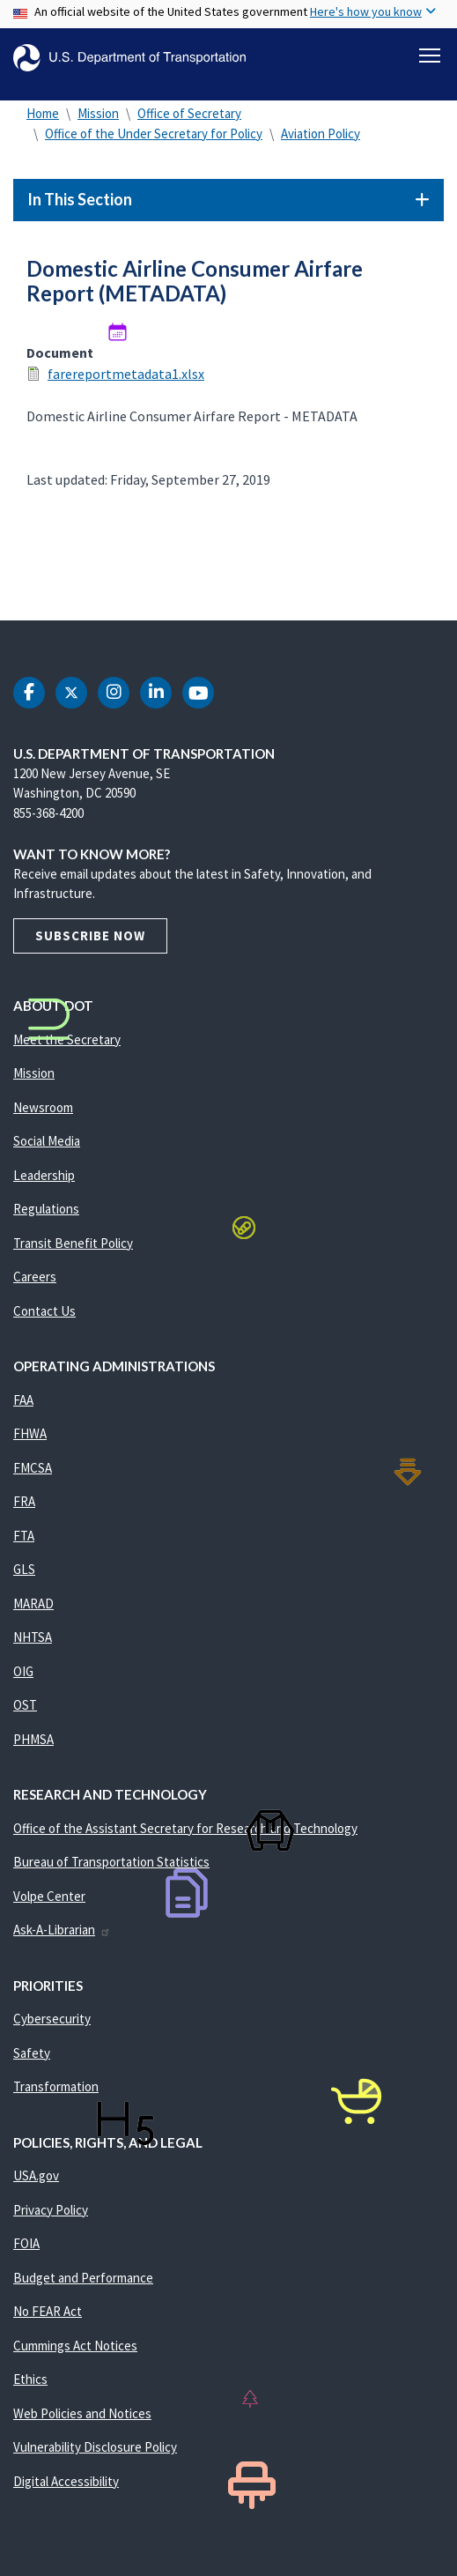 This screenshot has width=457, height=2576. I want to click on shred or permanently delete a document, so click(252, 2485).